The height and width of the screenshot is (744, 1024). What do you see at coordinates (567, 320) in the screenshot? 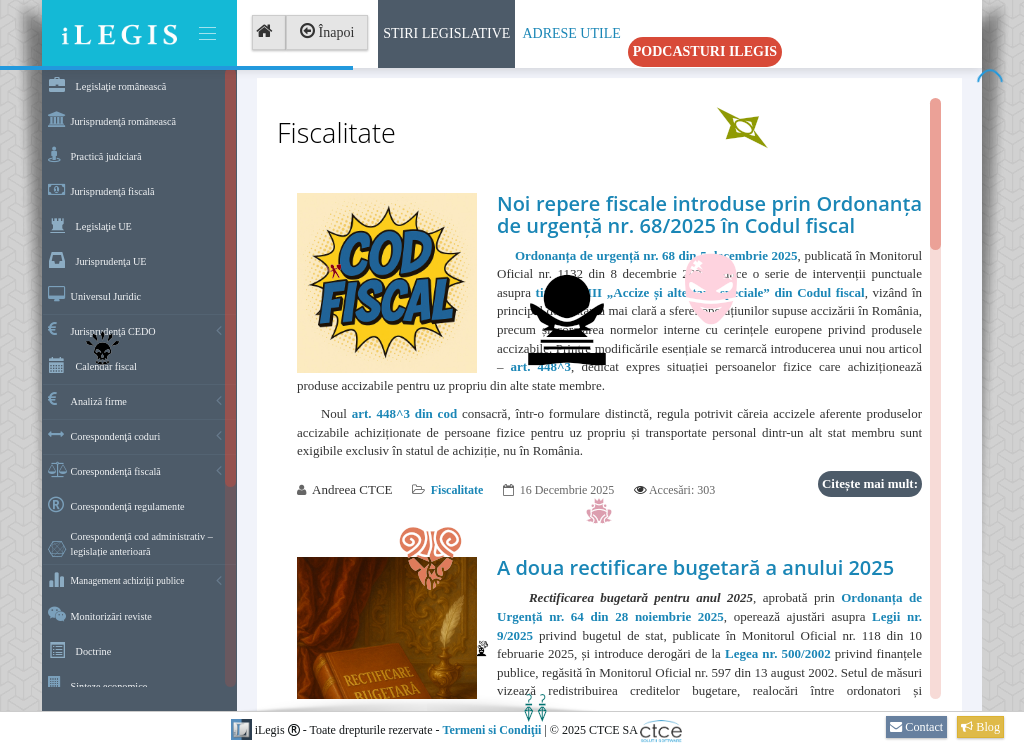
I see `access shrine or spiritual location features` at bounding box center [567, 320].